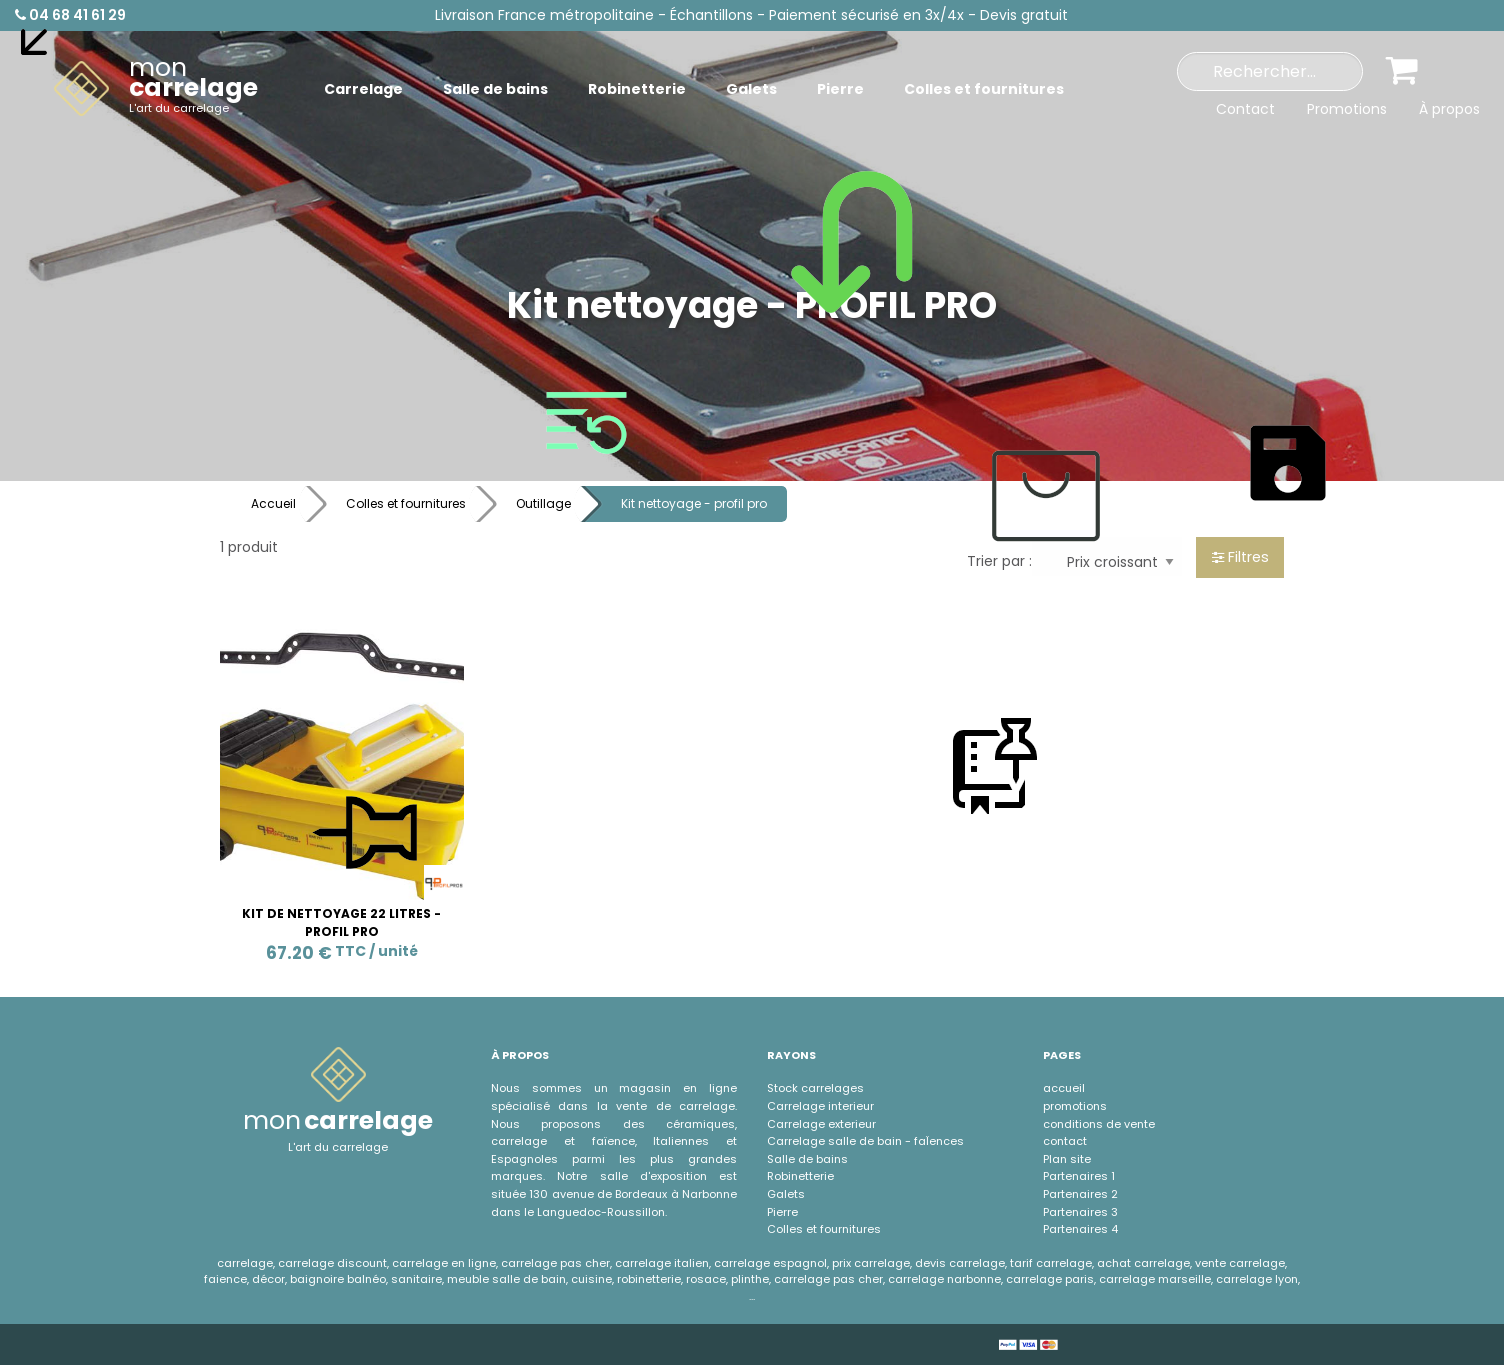 The width and height of the screenshot is (1504, 1365). What do you see at coordinates (368, 828) in the screenshot?
I see `pin an item to keep it visible` at bounding box center [368, 828].